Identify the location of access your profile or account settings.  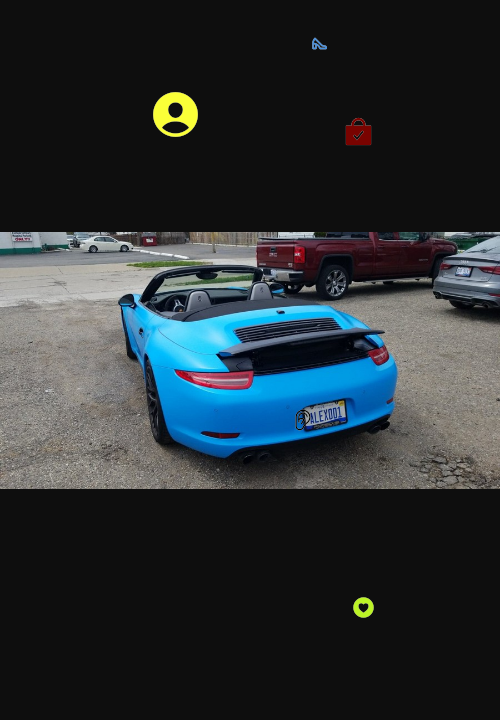
(175, 114).